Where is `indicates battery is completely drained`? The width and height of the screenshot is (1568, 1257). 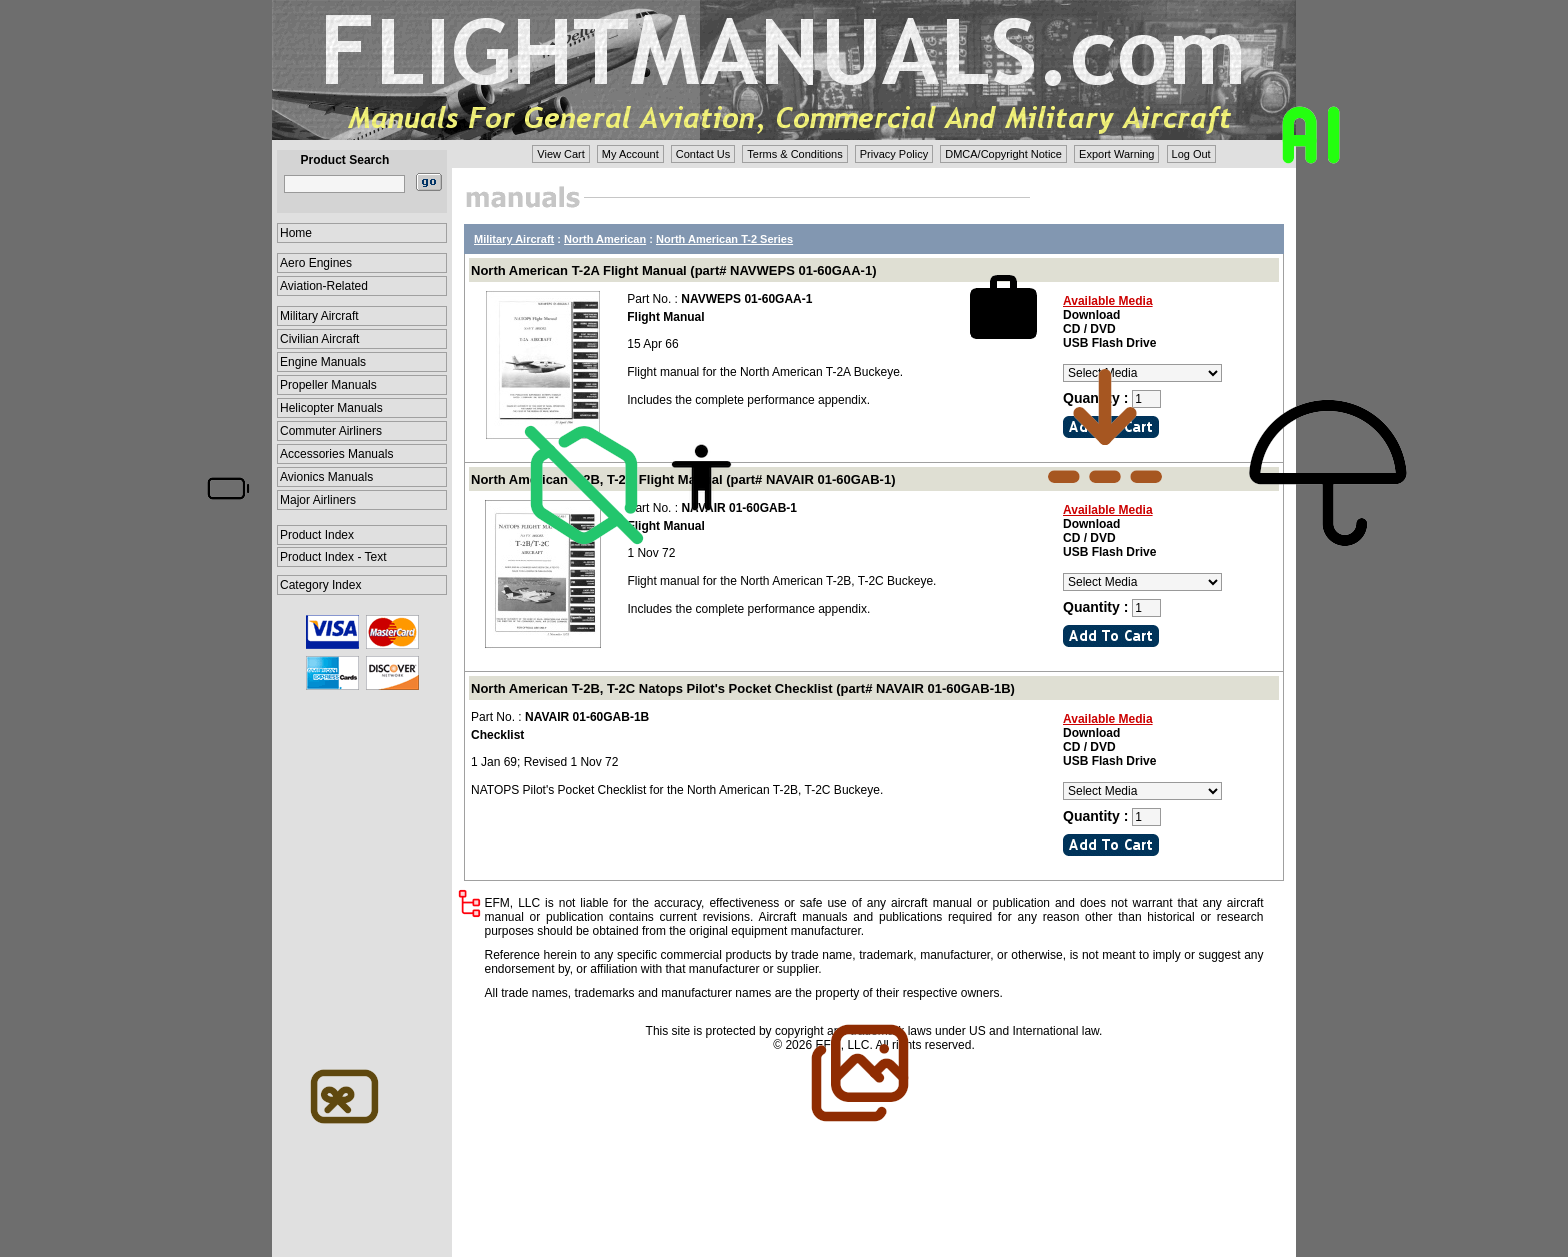 indicates battery is completely drained is located at coordinates (228, 488).